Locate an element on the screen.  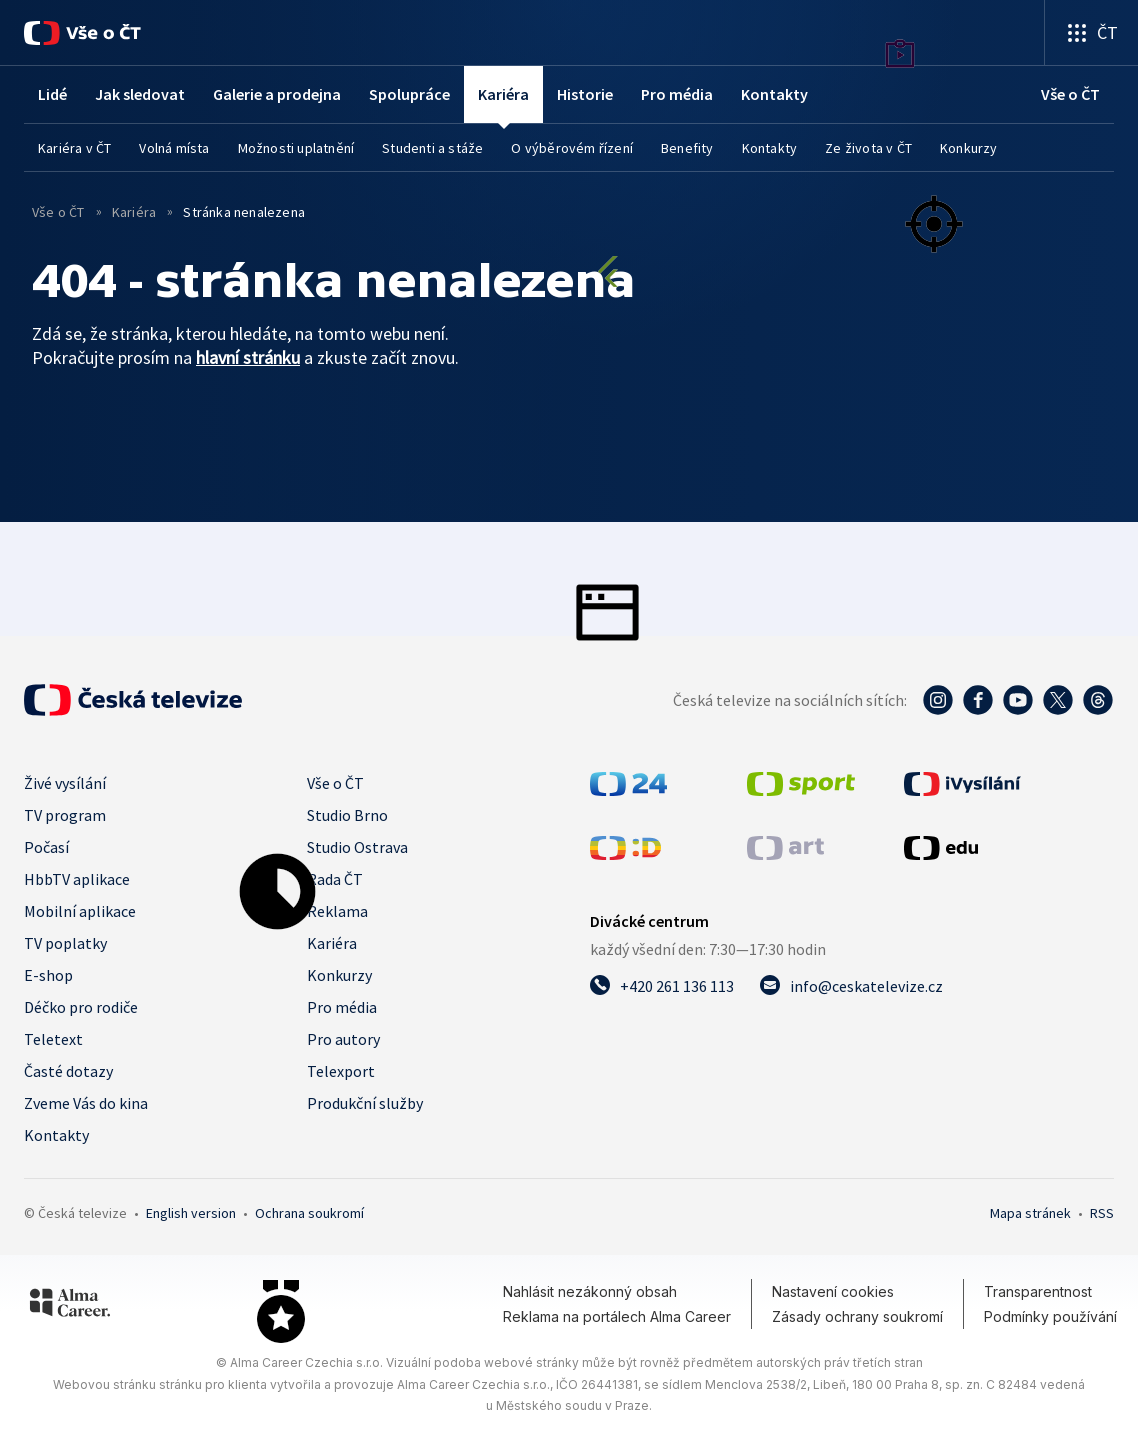
open a new browser window is located at coordinates (607, 612).